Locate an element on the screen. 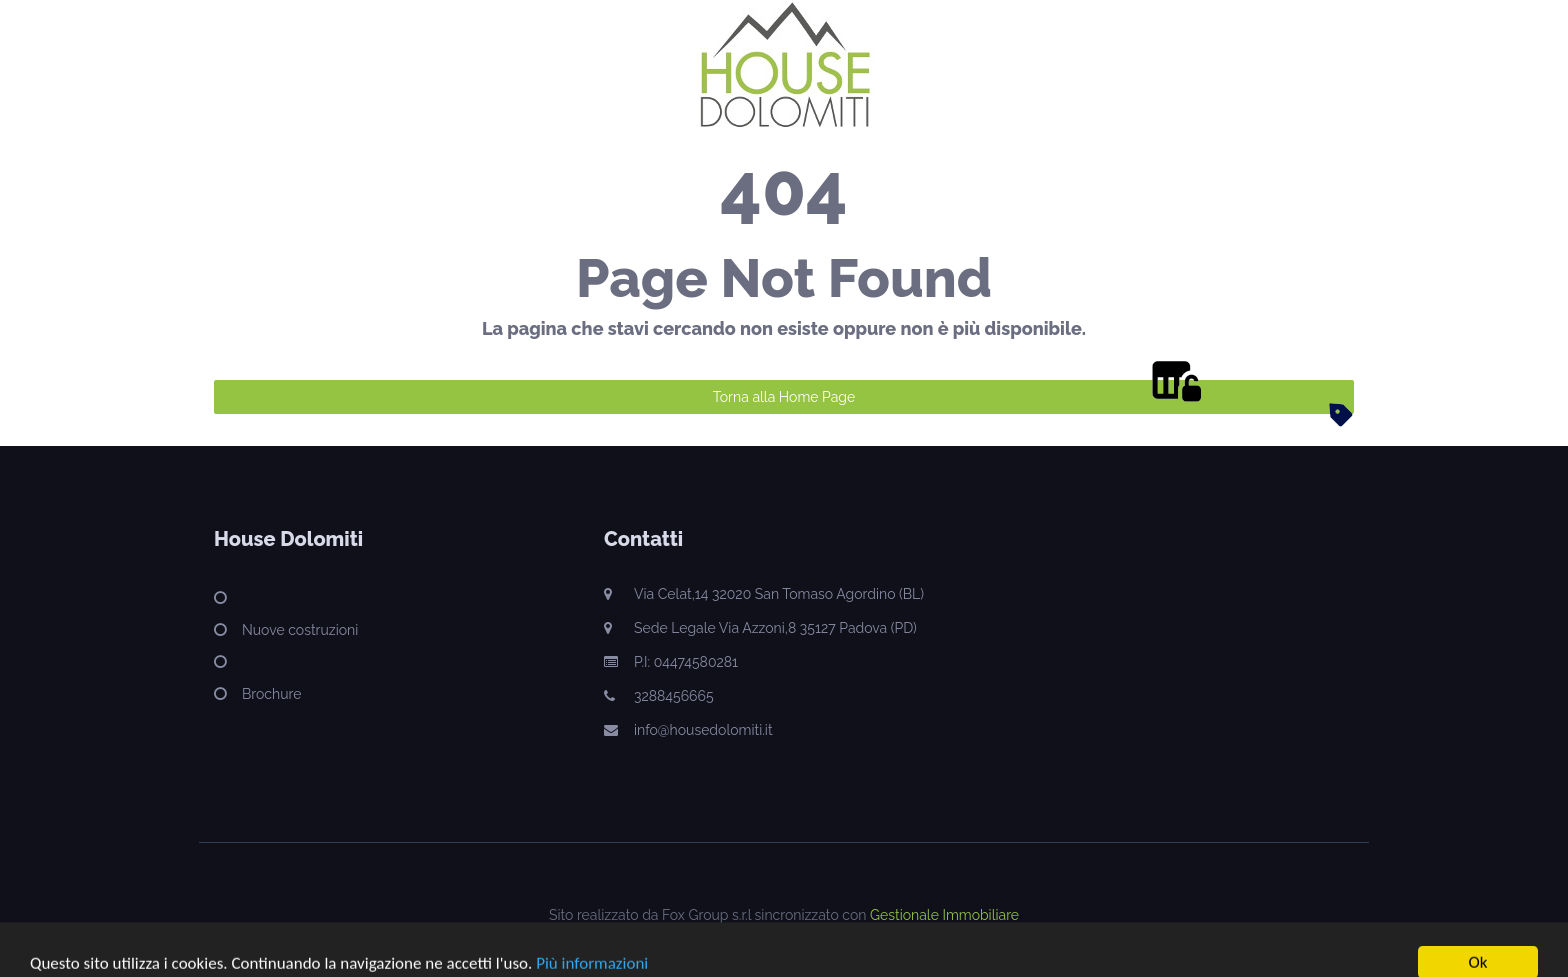 Image resolution: width=1568 pixels, height=977 pixels. unlock a row in a table or spreadsheet is located at coordinates (1174, 380).